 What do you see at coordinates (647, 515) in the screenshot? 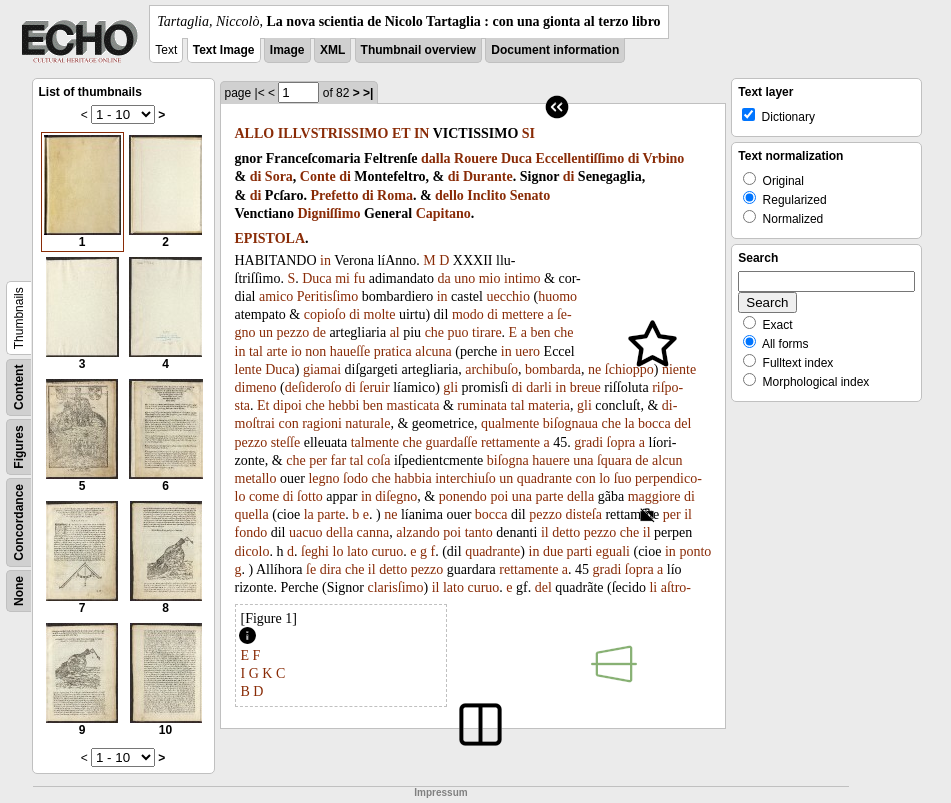
I see `indicates work mode is disabled` at bounding box center [647, 515].